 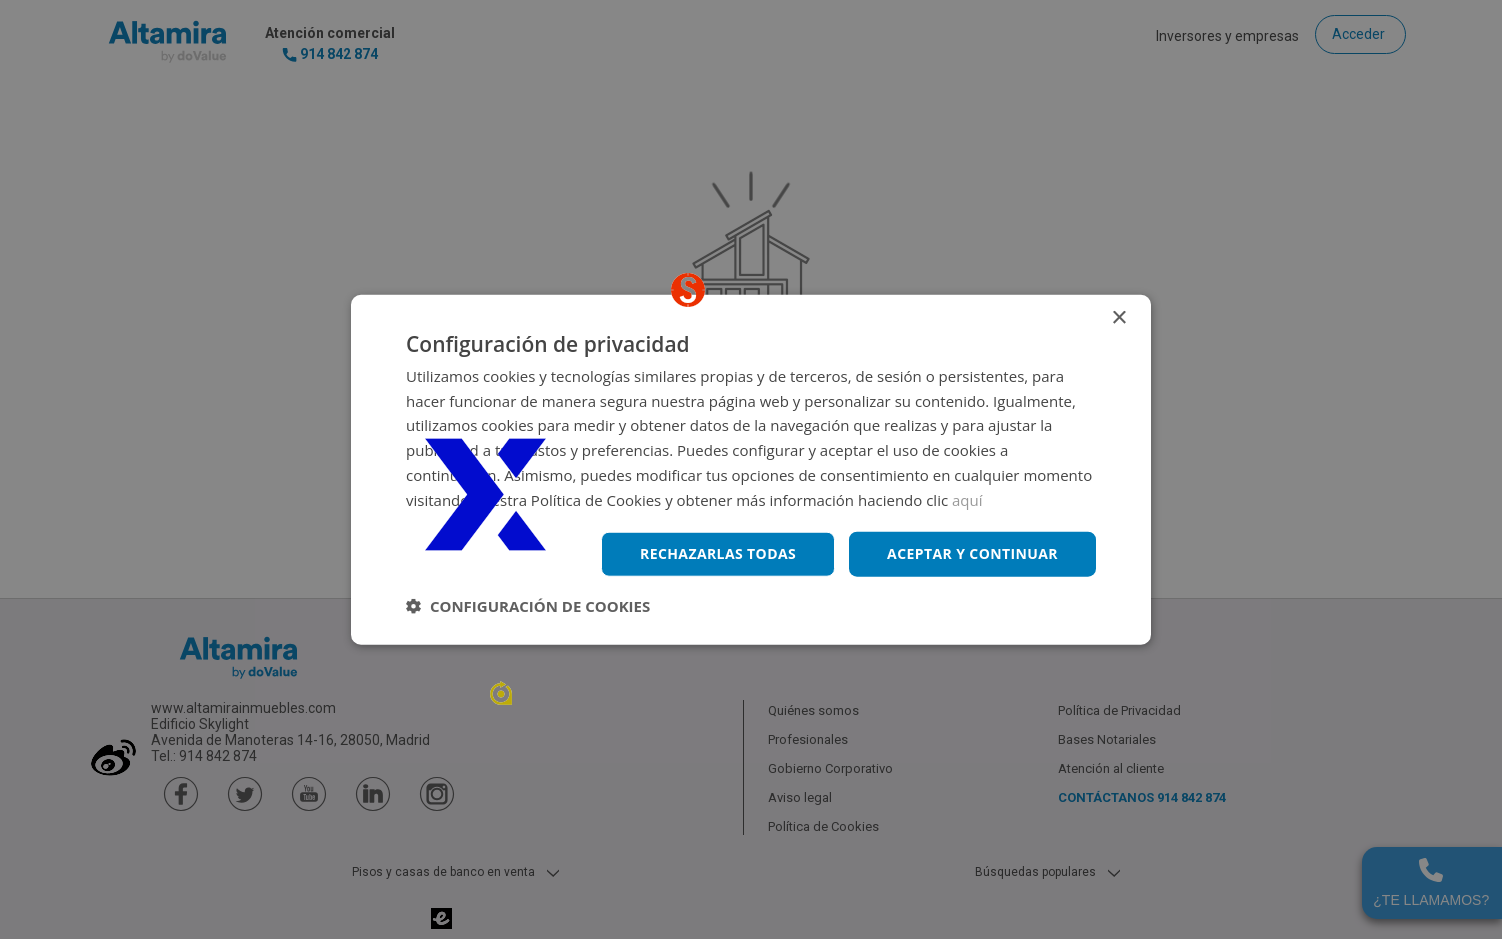 I want to click on visit Stryker Corporation website, so click(x=688, y=290).